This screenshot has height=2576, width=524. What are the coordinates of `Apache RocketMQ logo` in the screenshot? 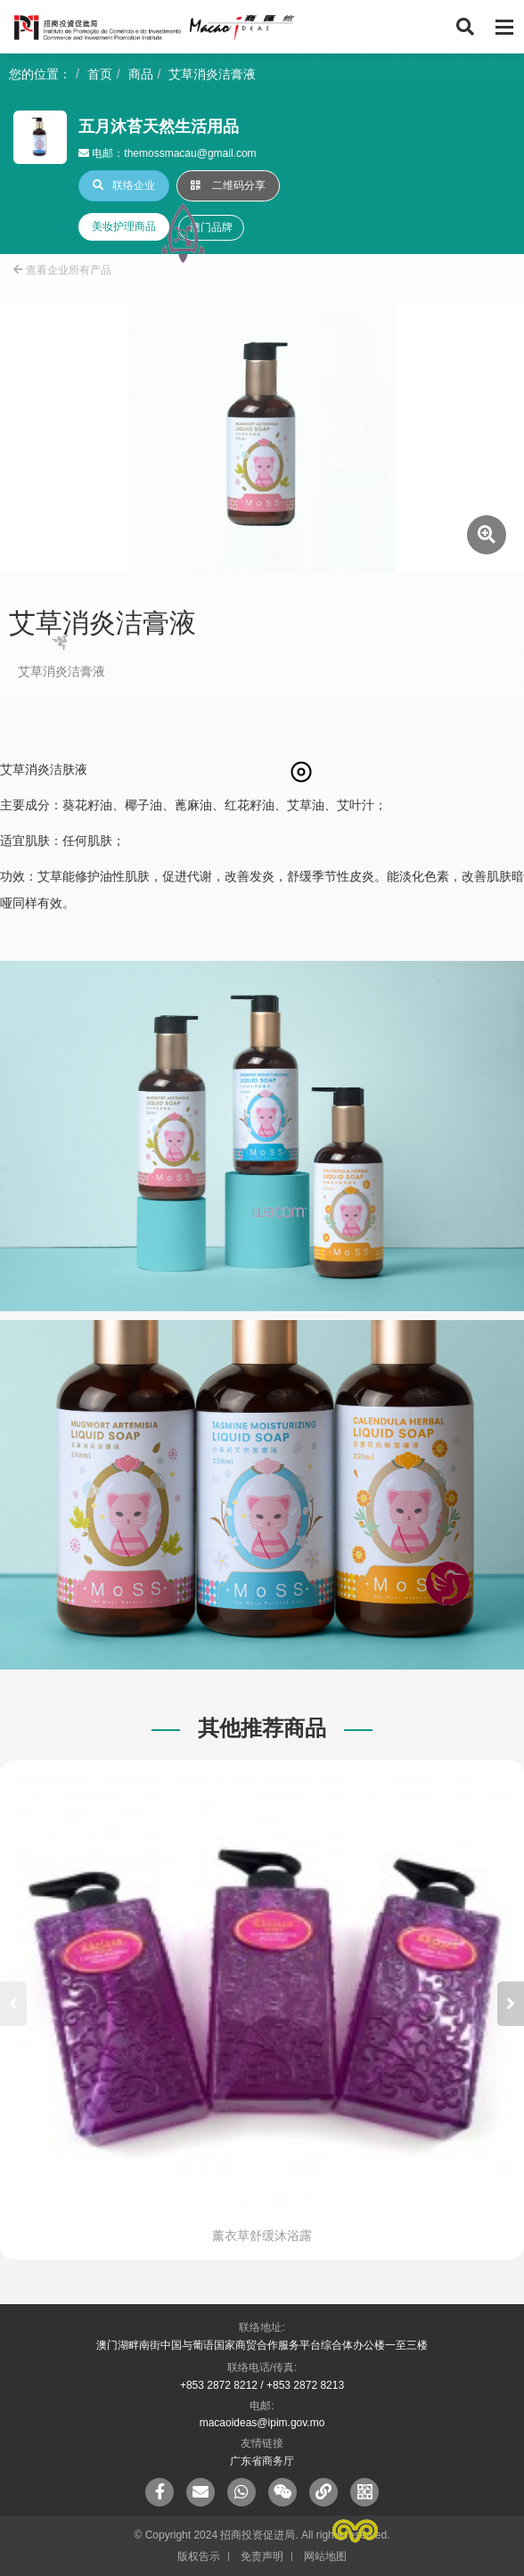 It's located at (183, 233).